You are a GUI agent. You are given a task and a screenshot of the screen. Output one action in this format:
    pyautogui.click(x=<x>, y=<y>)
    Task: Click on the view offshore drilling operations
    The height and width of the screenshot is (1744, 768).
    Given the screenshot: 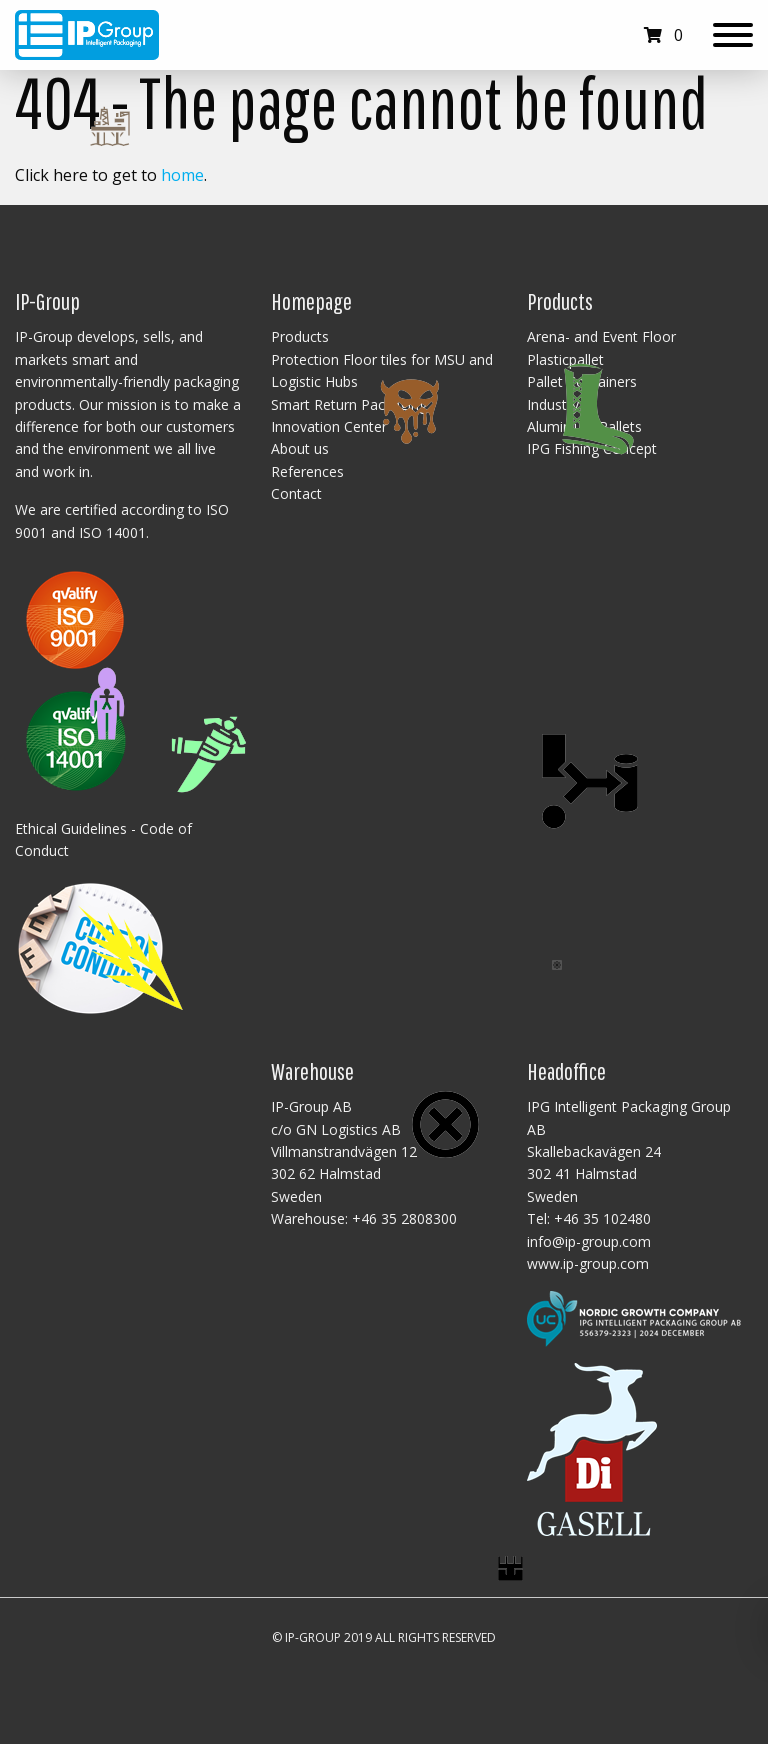 What is the action you would take?
    pyautogui.click(x=110, y=126)
    